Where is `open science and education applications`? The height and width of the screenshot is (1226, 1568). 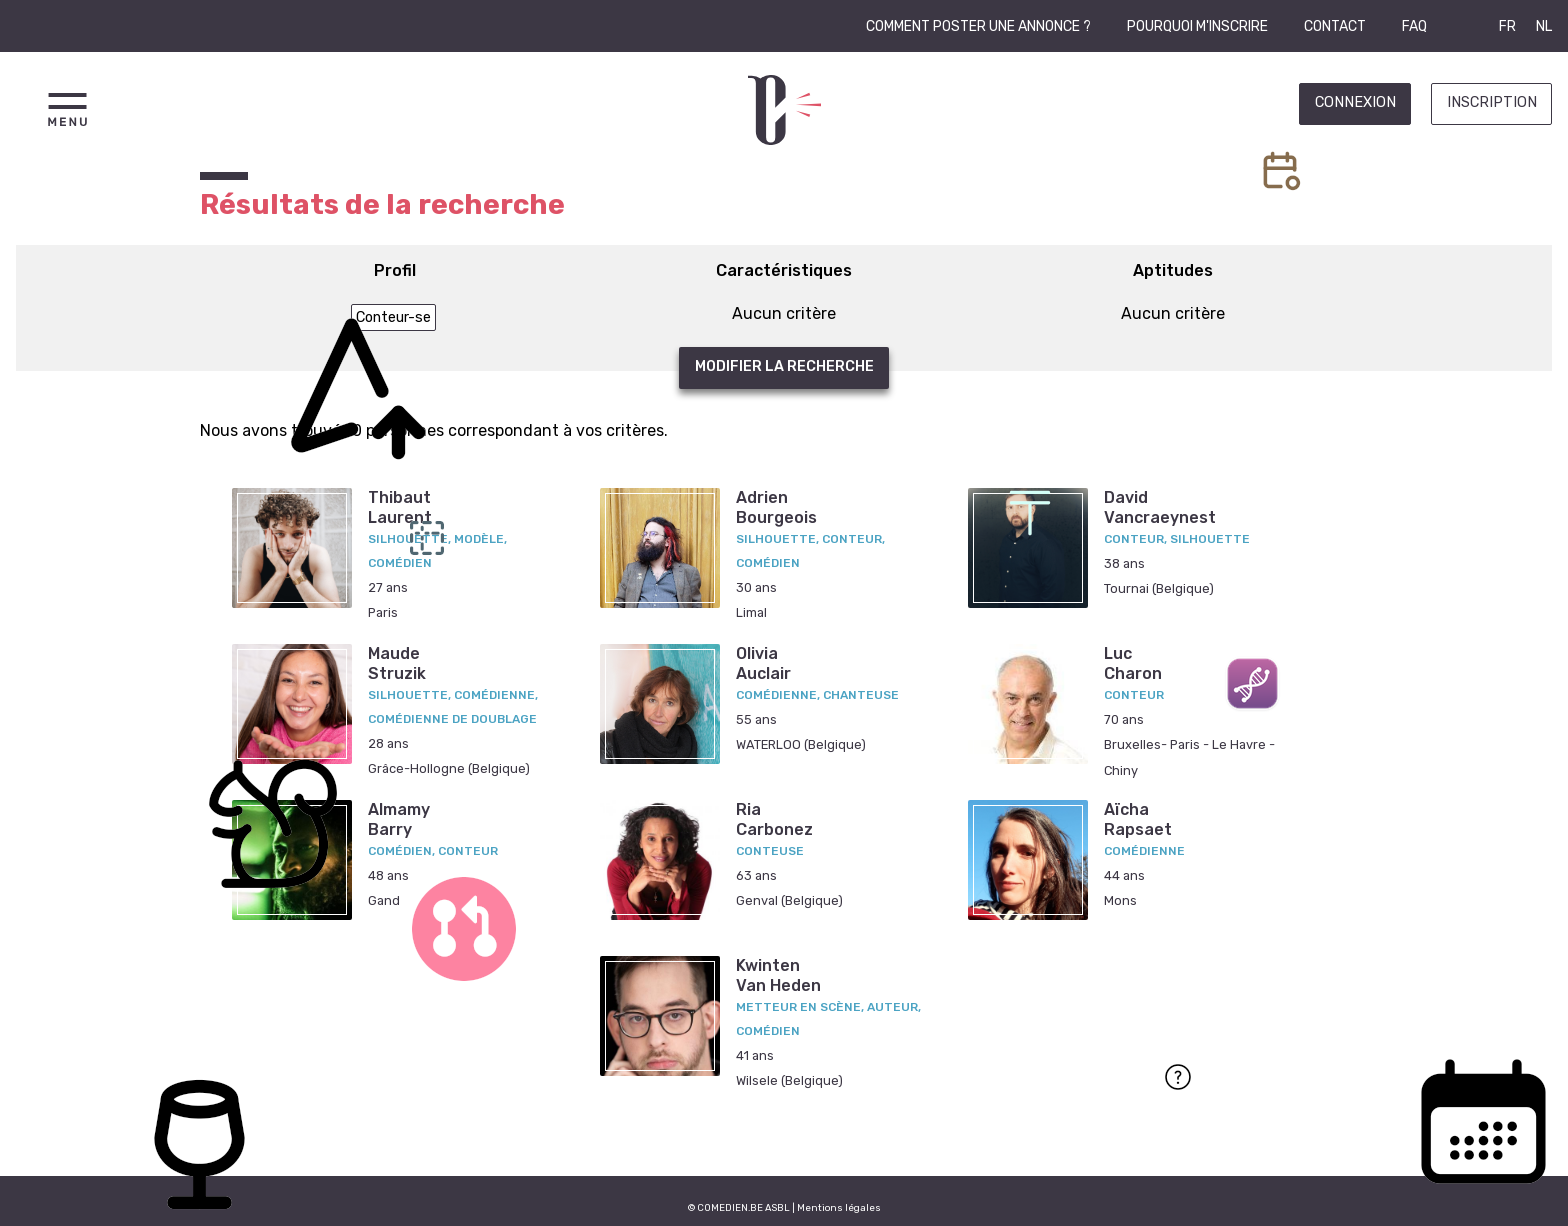
open science and education applications is located at coordinates (1252, 683).